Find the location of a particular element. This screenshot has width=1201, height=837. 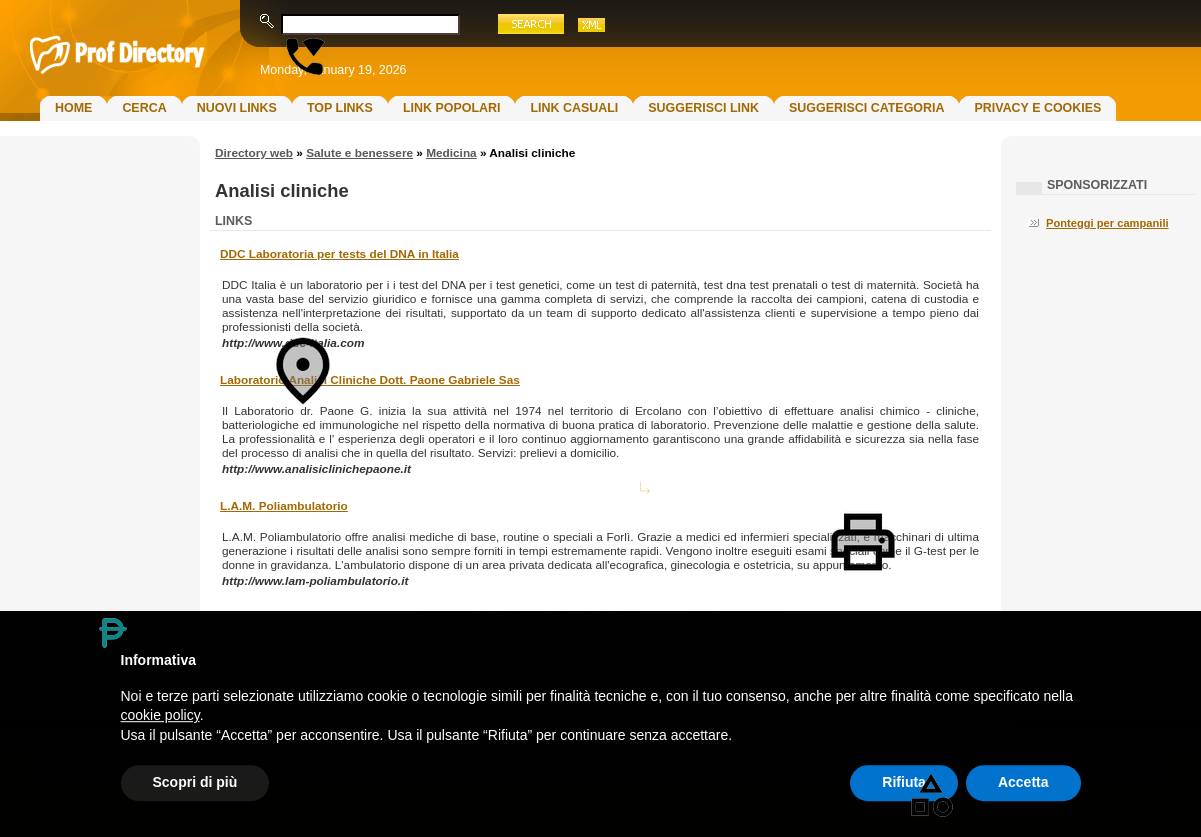

indicates price or amount in spanish pesetas is located at coordinates (112, 633).